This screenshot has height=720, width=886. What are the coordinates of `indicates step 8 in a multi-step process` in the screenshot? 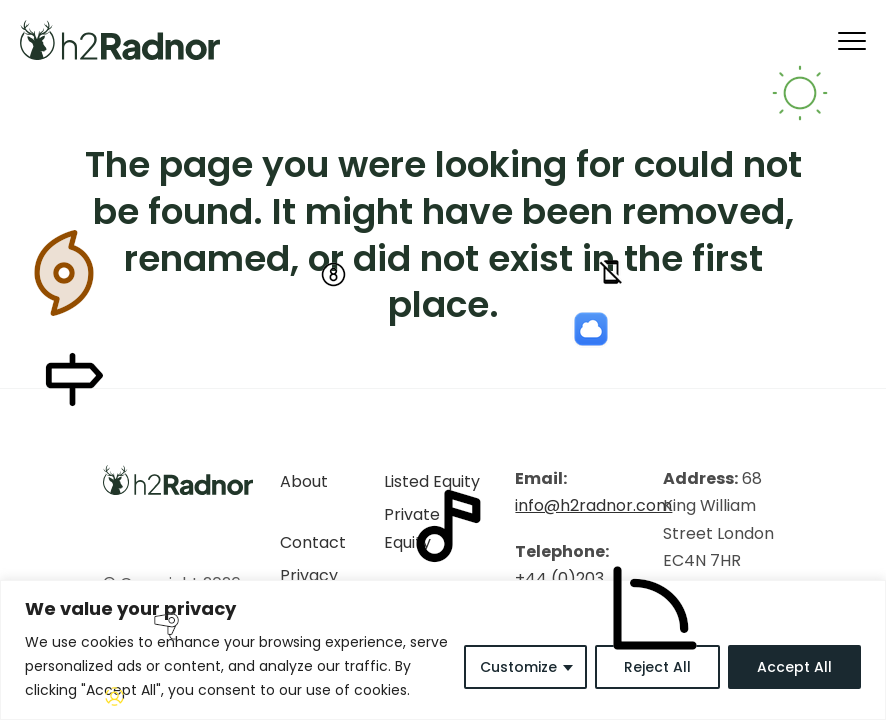 It's located at (333, 274).